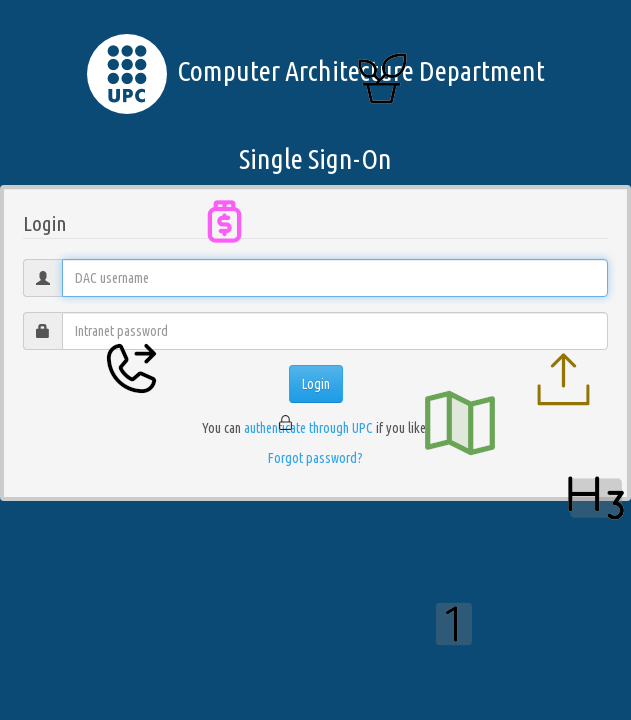 The width and height of the screenshot is (631, 720). What do you see at coordinates (454, 624) in the screenshot?
I see `indicates first place or top ranking` at bounding box center [454, 624].